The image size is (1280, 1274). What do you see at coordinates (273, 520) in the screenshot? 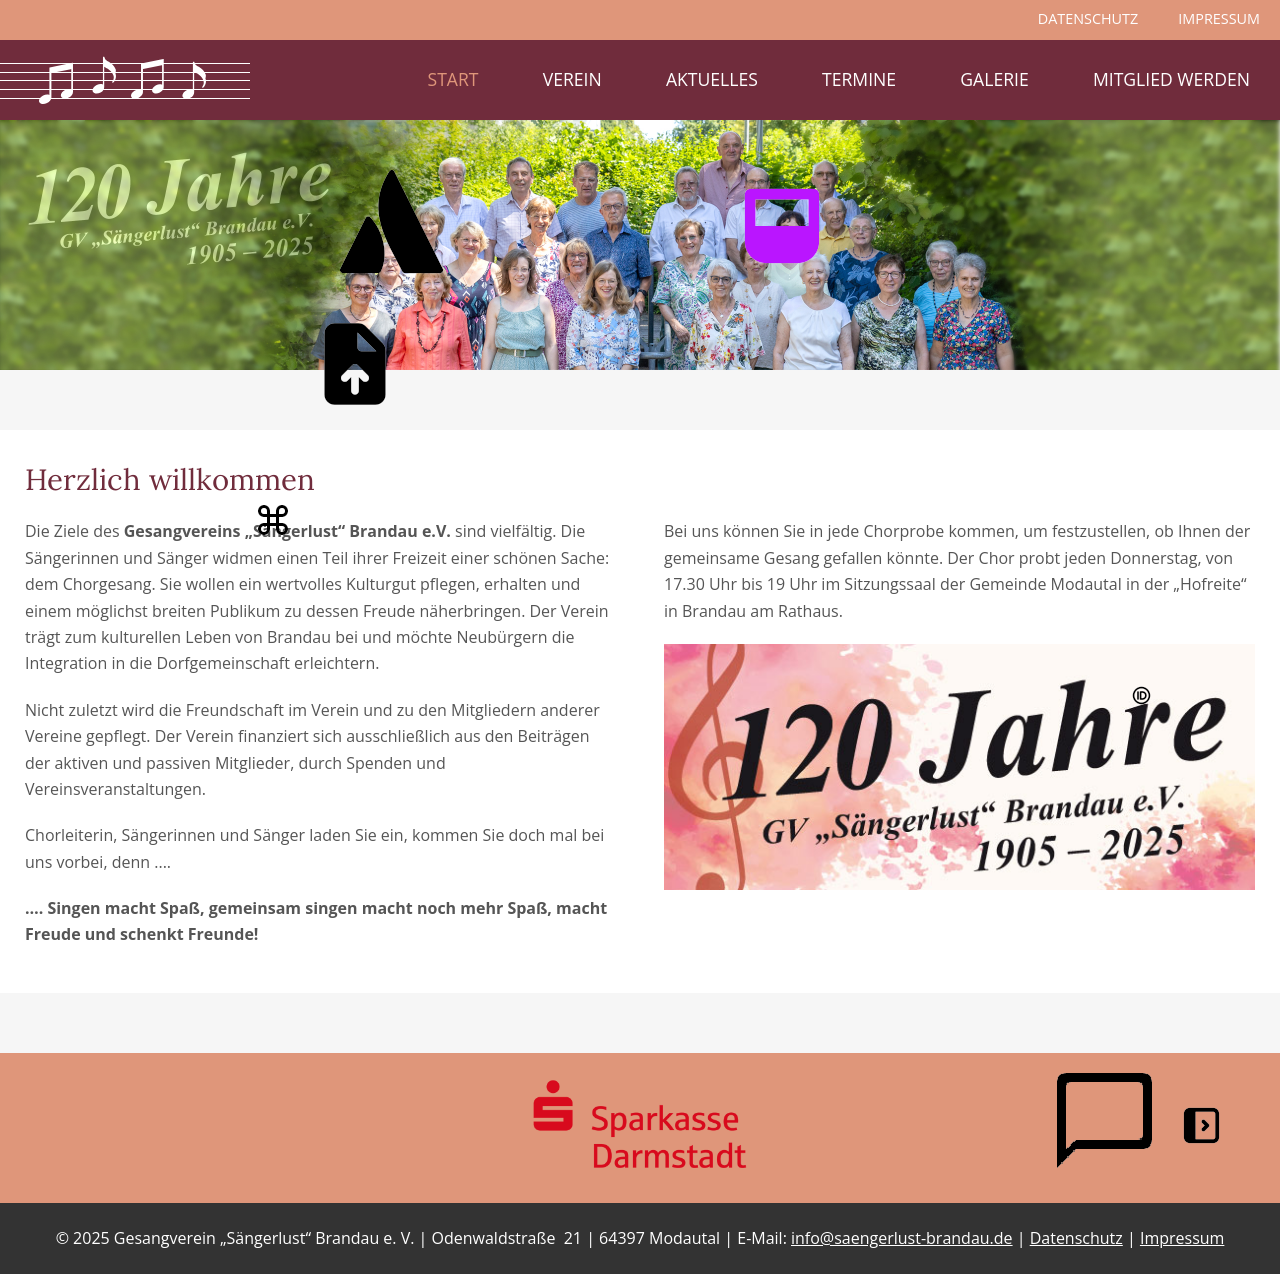
I see `command key shortcut indicator` at bounding box center [273, 520].